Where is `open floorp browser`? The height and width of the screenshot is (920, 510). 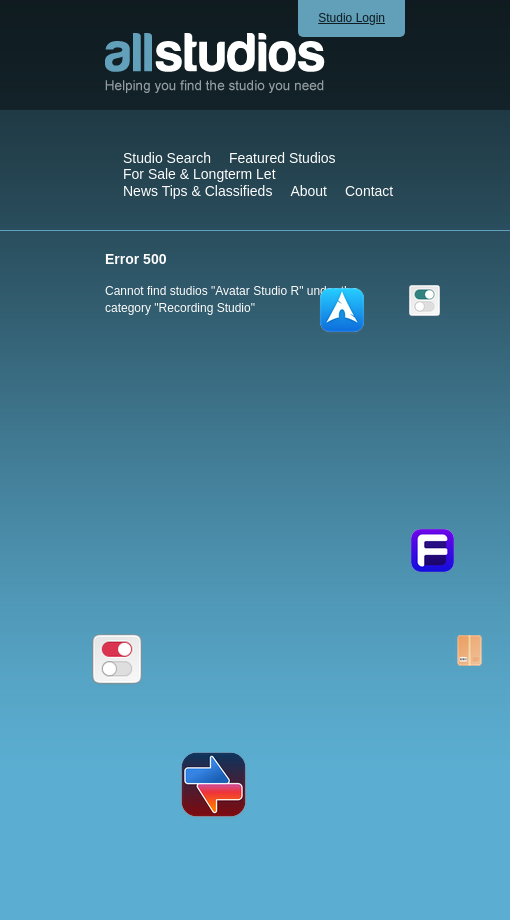 open floorp browser is located at coordinates (432, 550).